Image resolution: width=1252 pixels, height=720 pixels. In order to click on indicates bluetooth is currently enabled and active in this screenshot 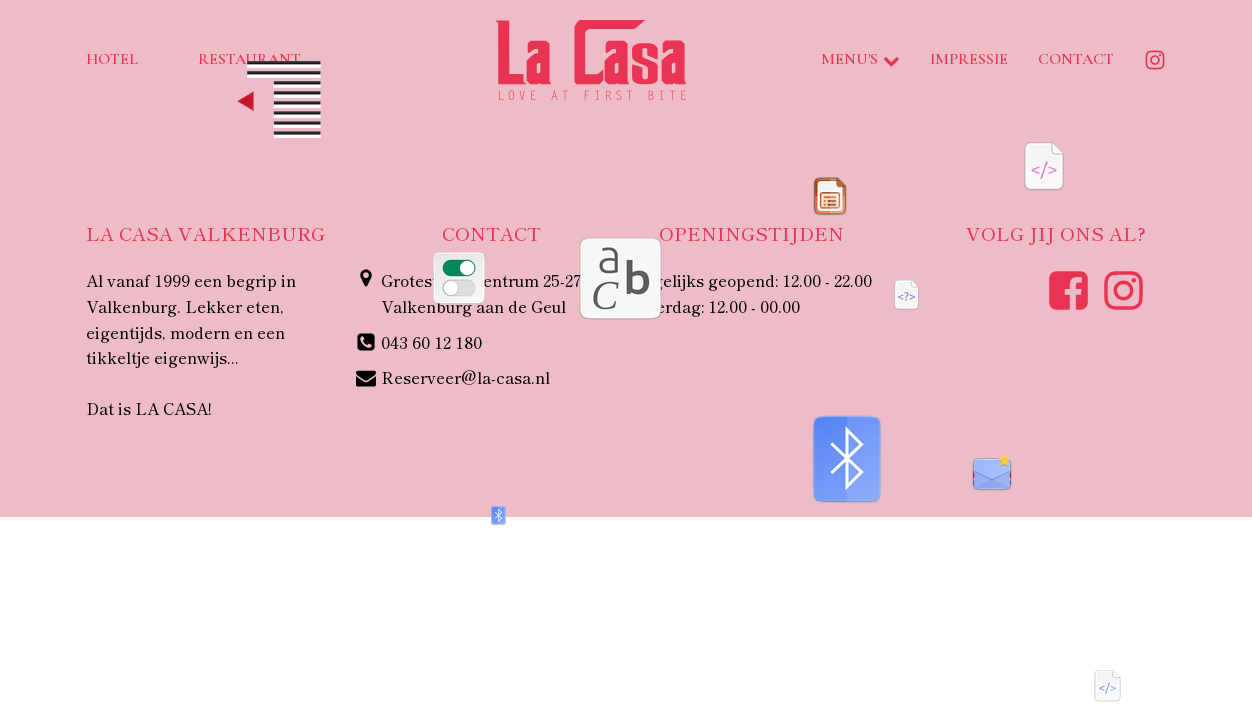, I will do `click(498, 515)`.